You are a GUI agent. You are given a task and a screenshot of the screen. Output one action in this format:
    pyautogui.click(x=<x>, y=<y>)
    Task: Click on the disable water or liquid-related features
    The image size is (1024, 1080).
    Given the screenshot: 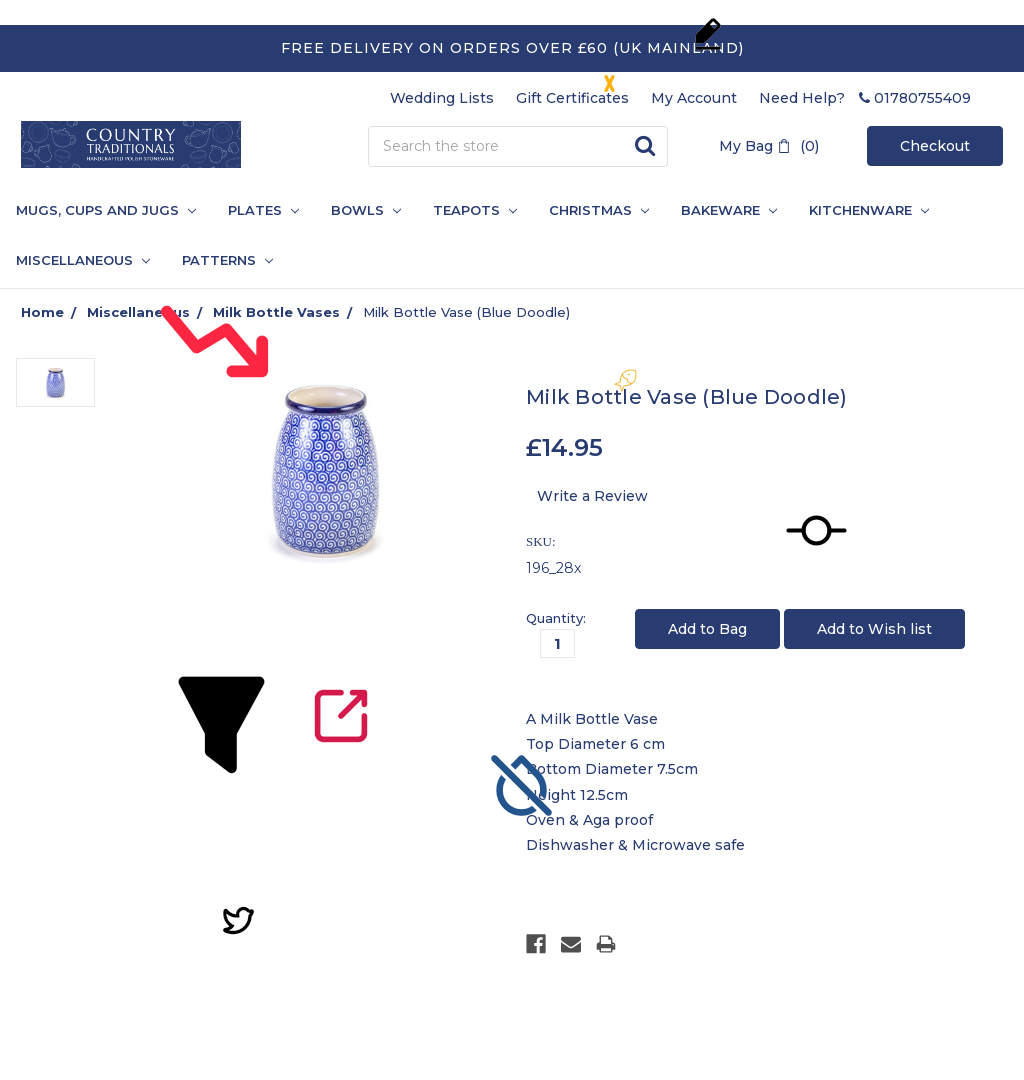 What is the action you would take?
    pyautogui.click(x=521, y=785)
    